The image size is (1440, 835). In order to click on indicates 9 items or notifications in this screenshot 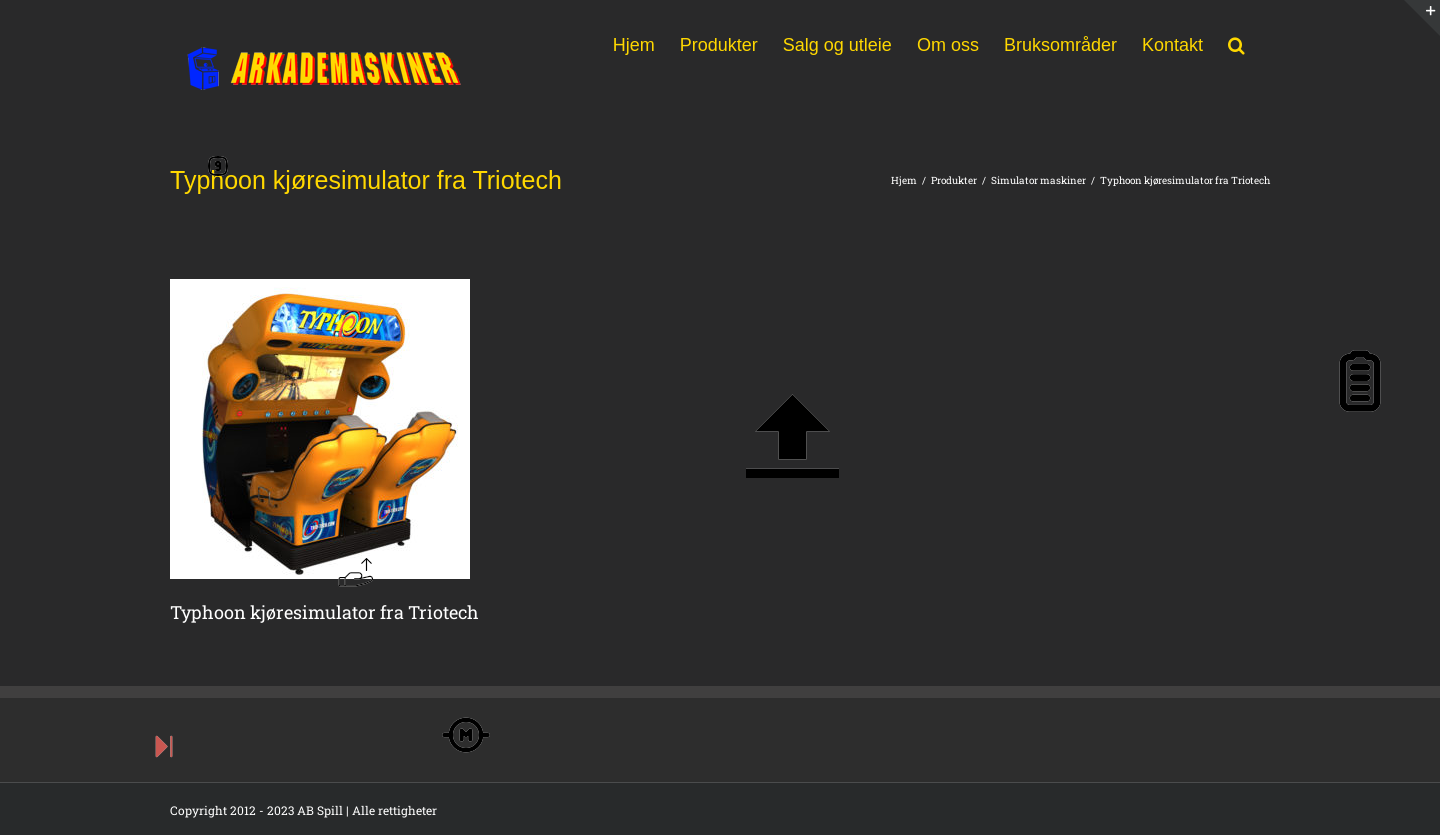, I will do `click(218, 166)`.